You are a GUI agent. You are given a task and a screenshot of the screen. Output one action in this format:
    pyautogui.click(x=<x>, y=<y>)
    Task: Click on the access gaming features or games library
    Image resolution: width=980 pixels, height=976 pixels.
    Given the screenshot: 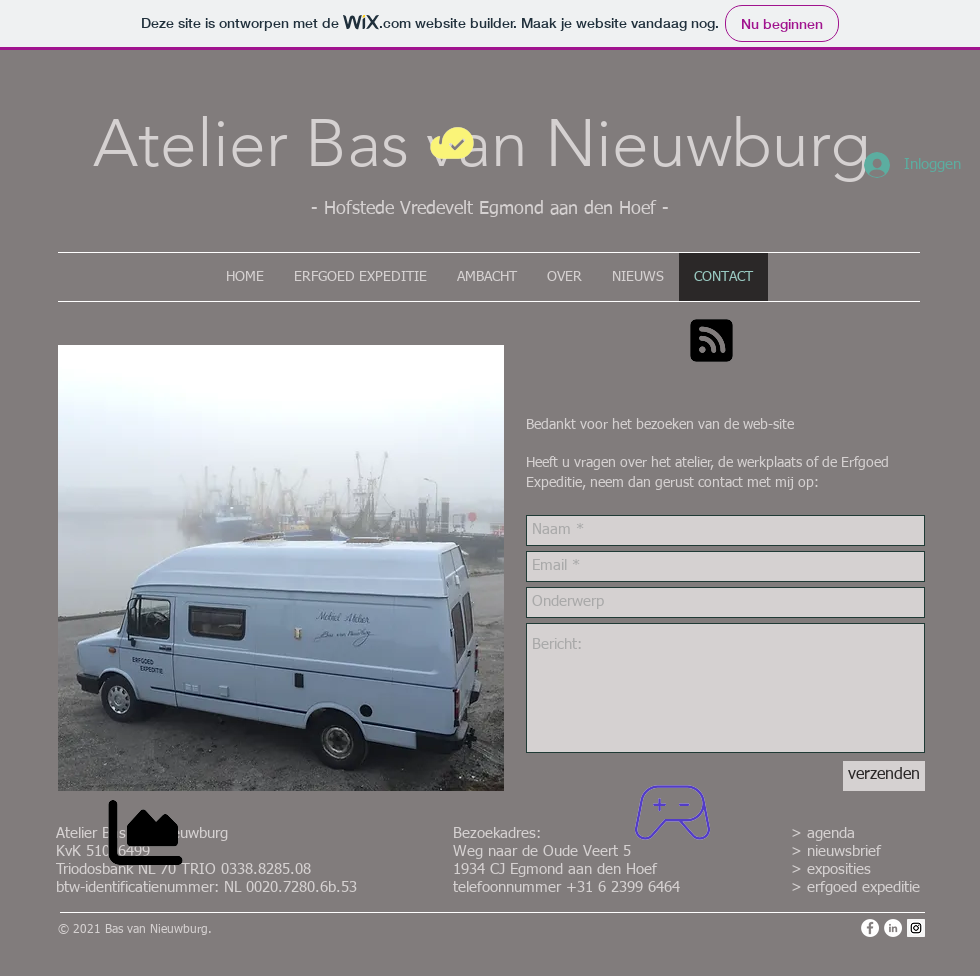 What is the action you would take?
    pyautogui.click(x=672, y=812)
    